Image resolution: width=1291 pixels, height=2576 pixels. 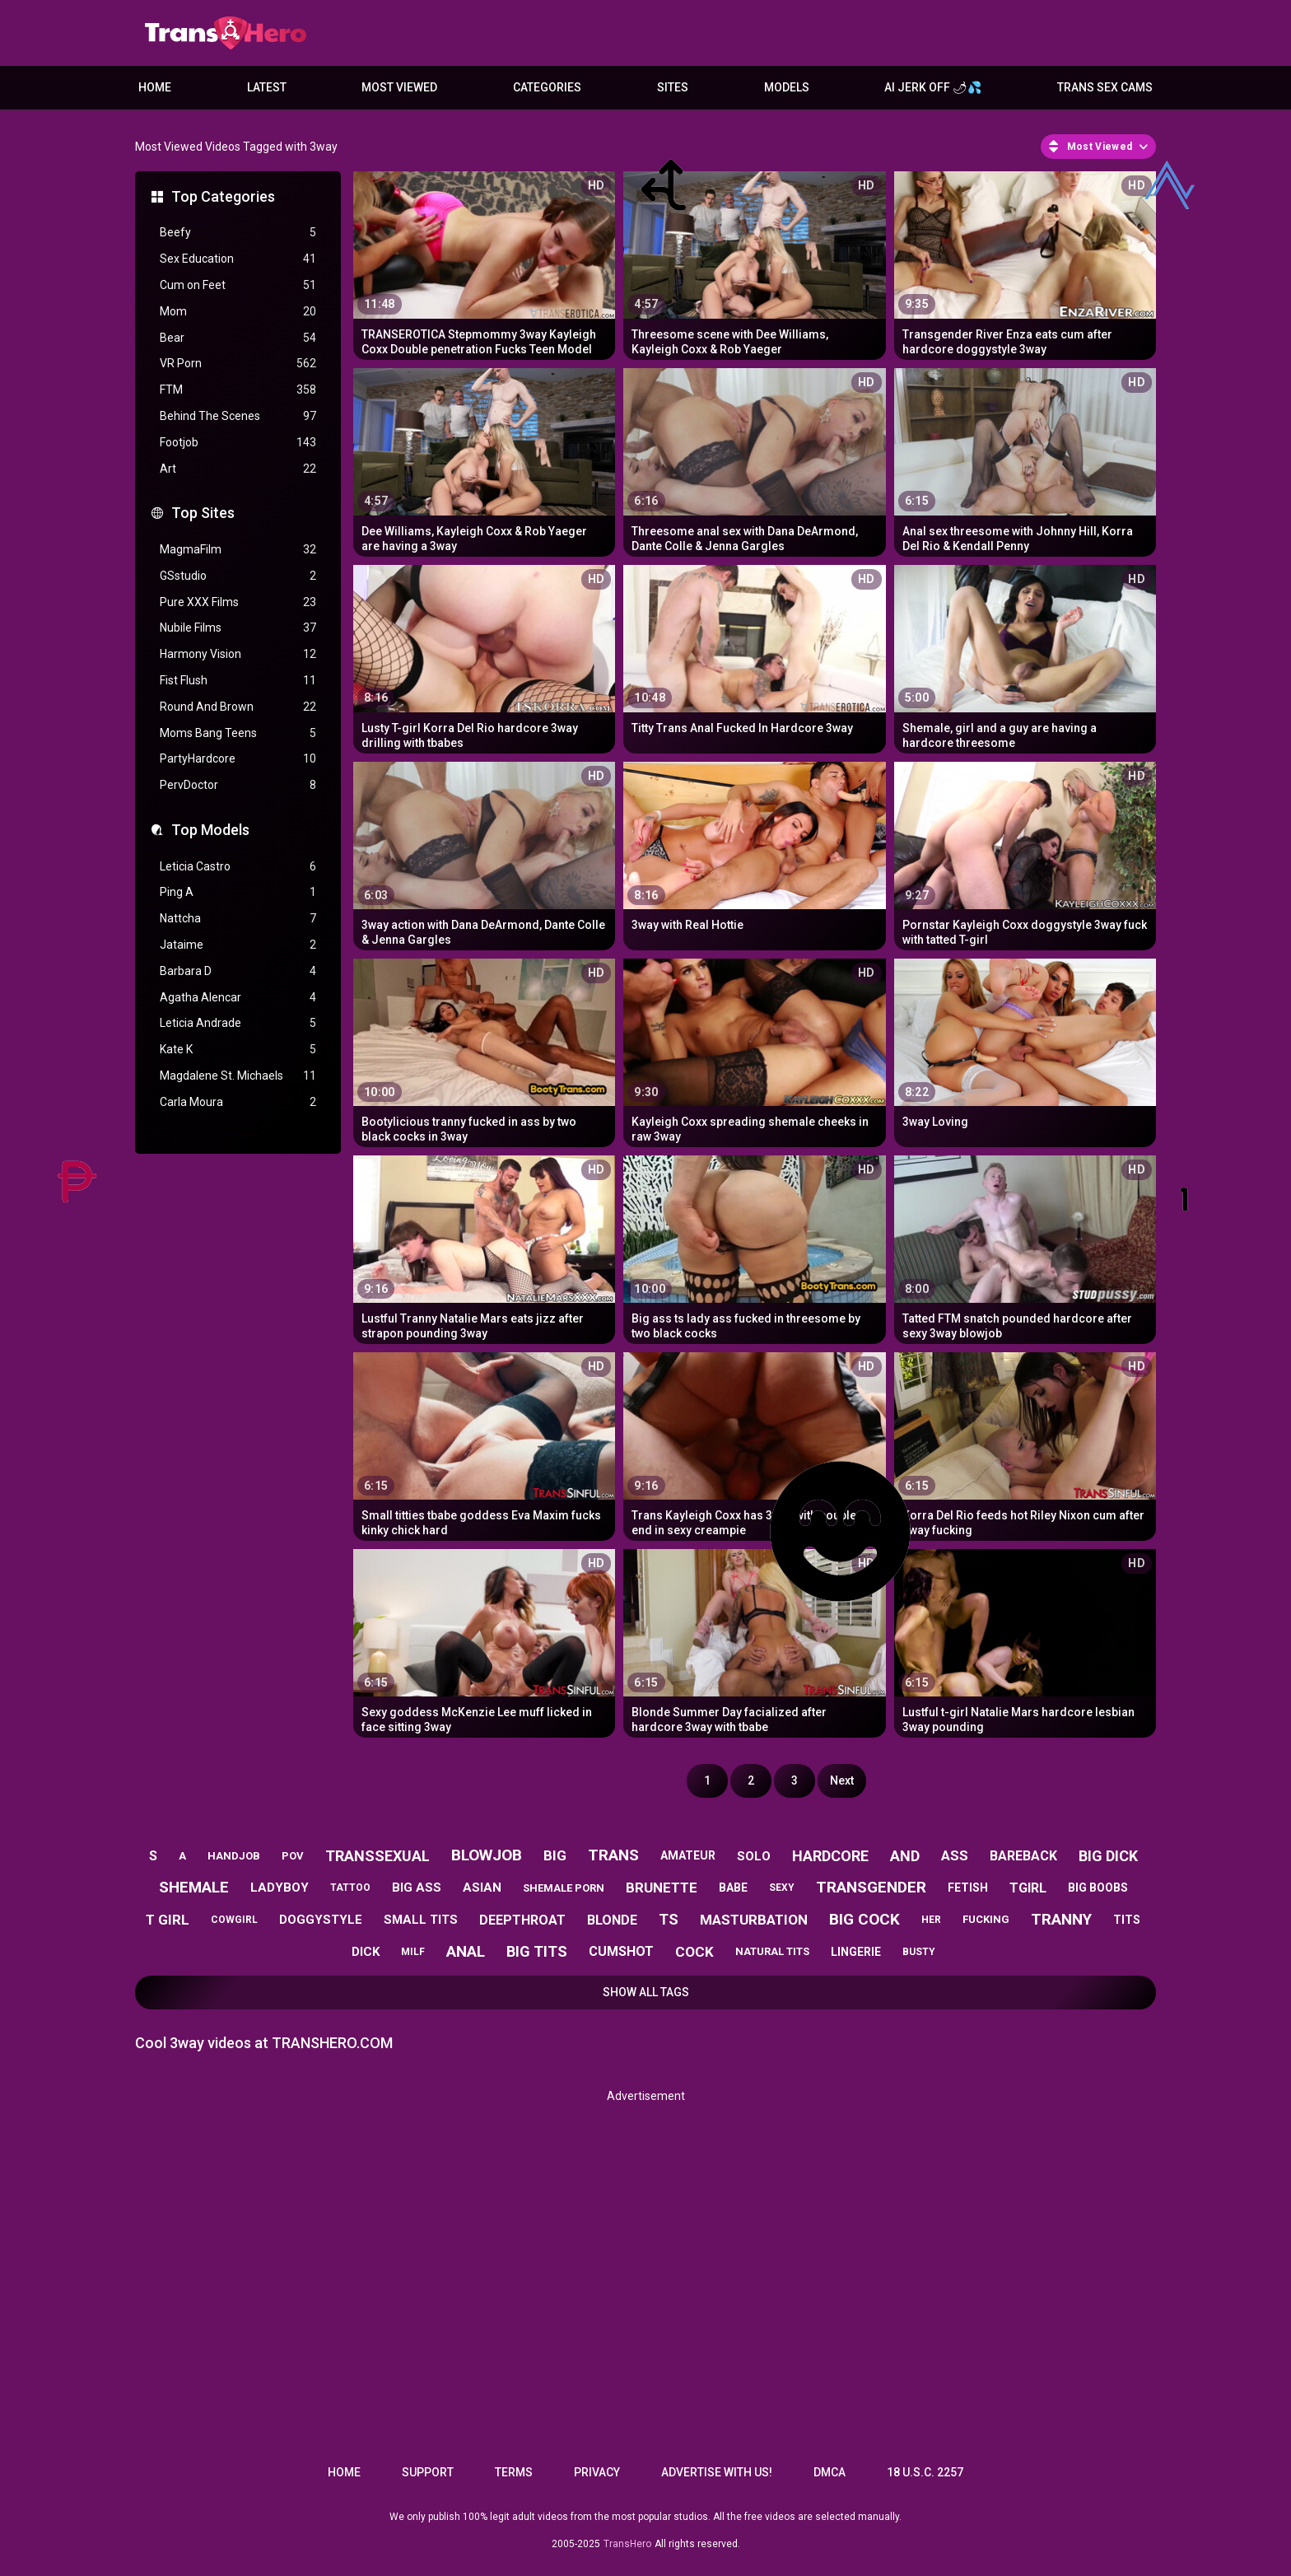 What do you see at coordinates (1185, 1199) in the screenshot?
I see `indicates first item or top priority` at bounding box center [1185, 1199].